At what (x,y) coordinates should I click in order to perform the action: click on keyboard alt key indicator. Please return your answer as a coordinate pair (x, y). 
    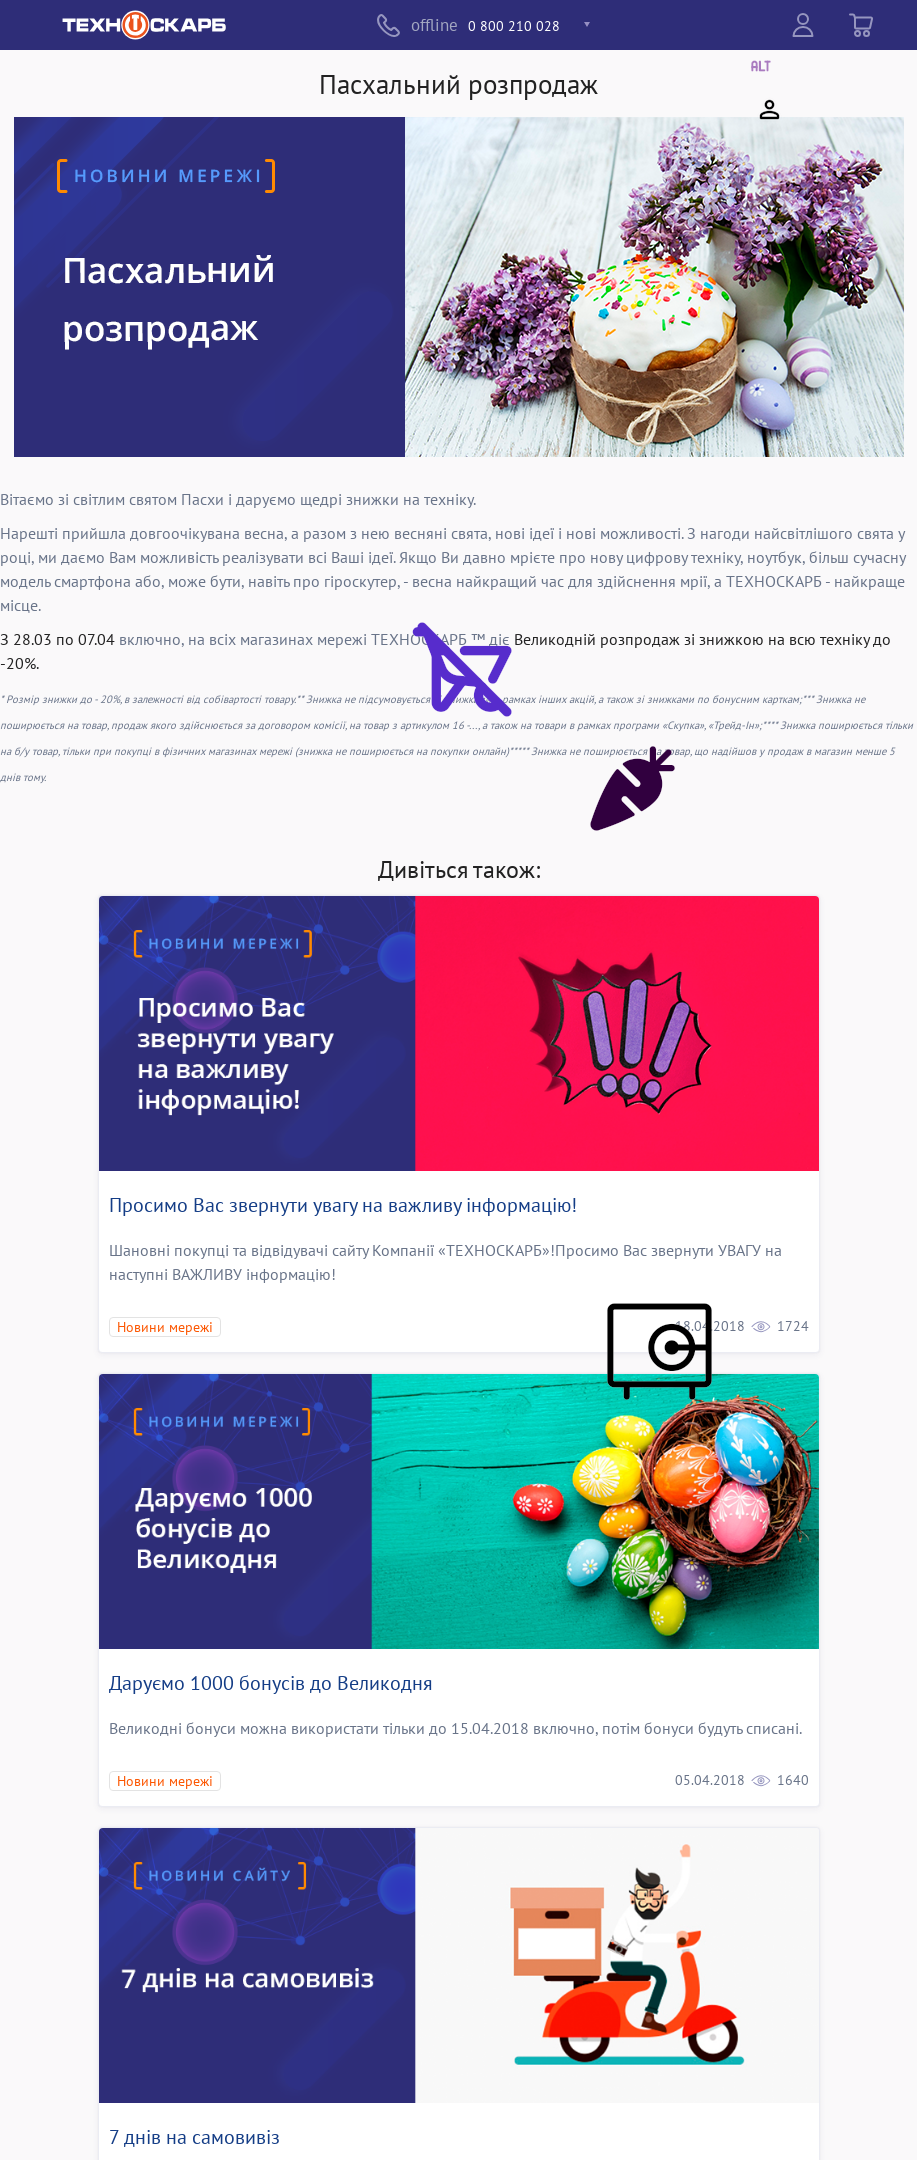
    Looking at the image, I should click on (761, 66).